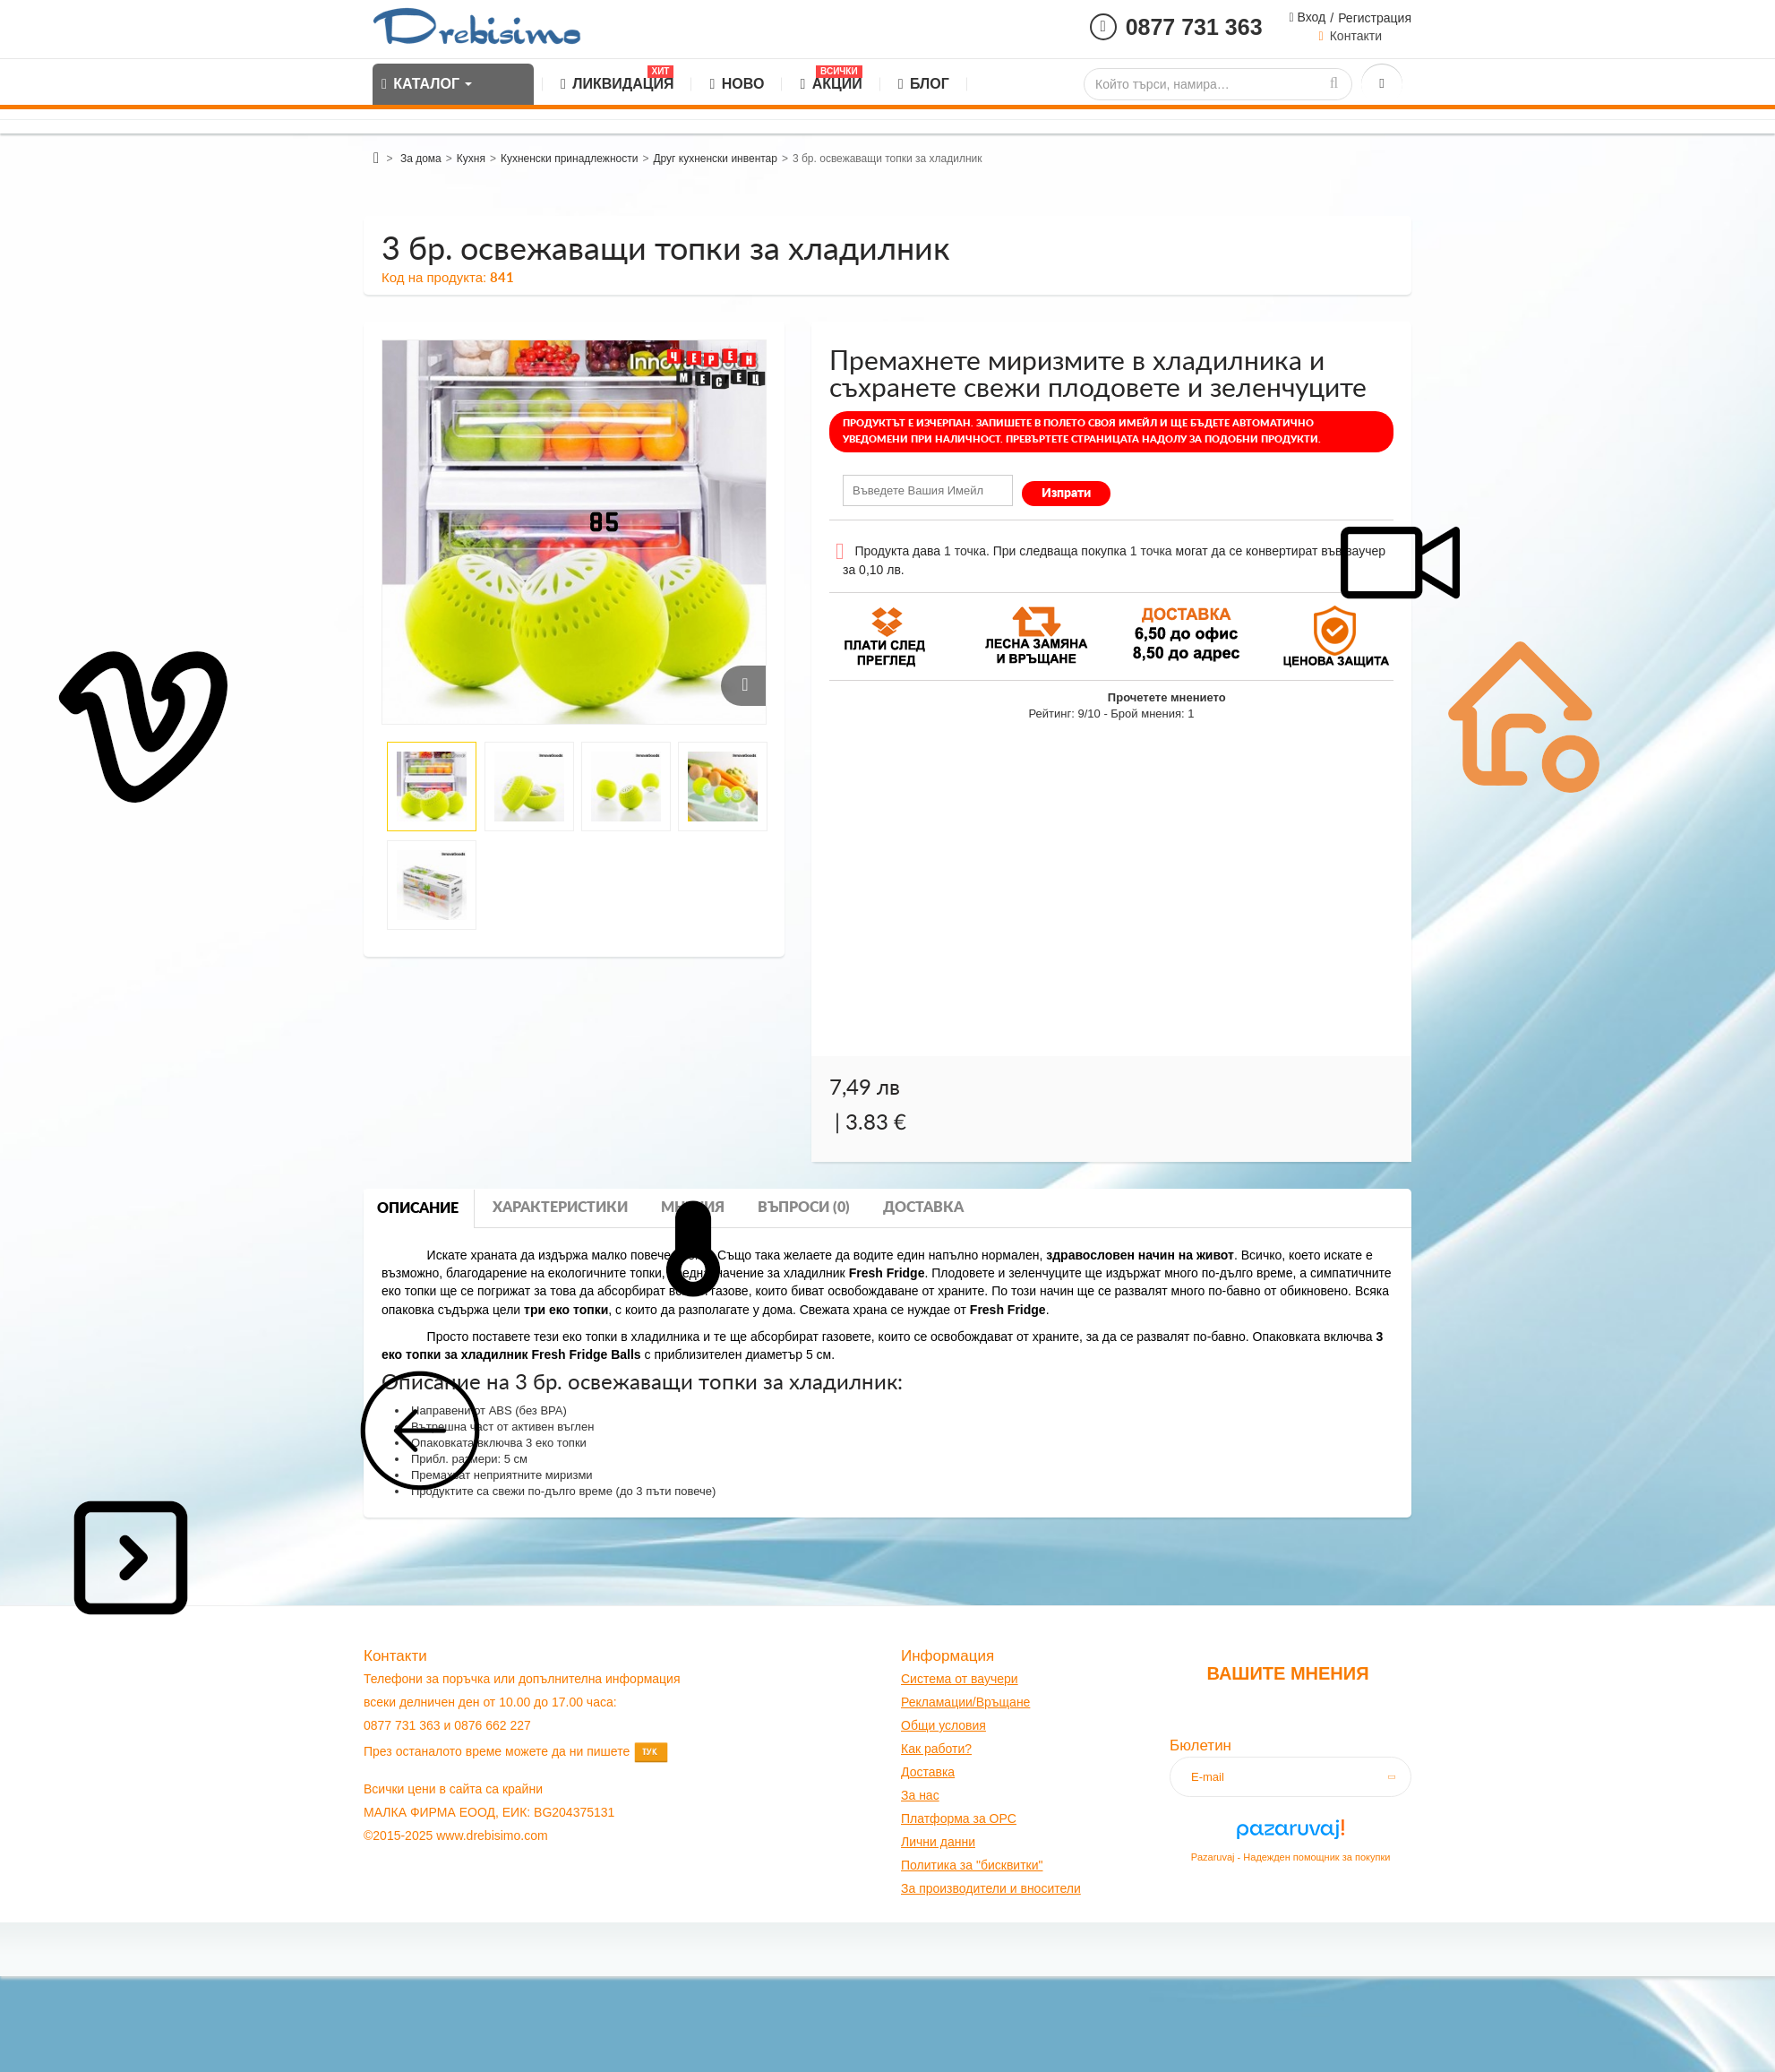  What do you see at coordinates (1400, 563) in the screenshot?
I see `start a video call` at bounding box center [1400, 563].